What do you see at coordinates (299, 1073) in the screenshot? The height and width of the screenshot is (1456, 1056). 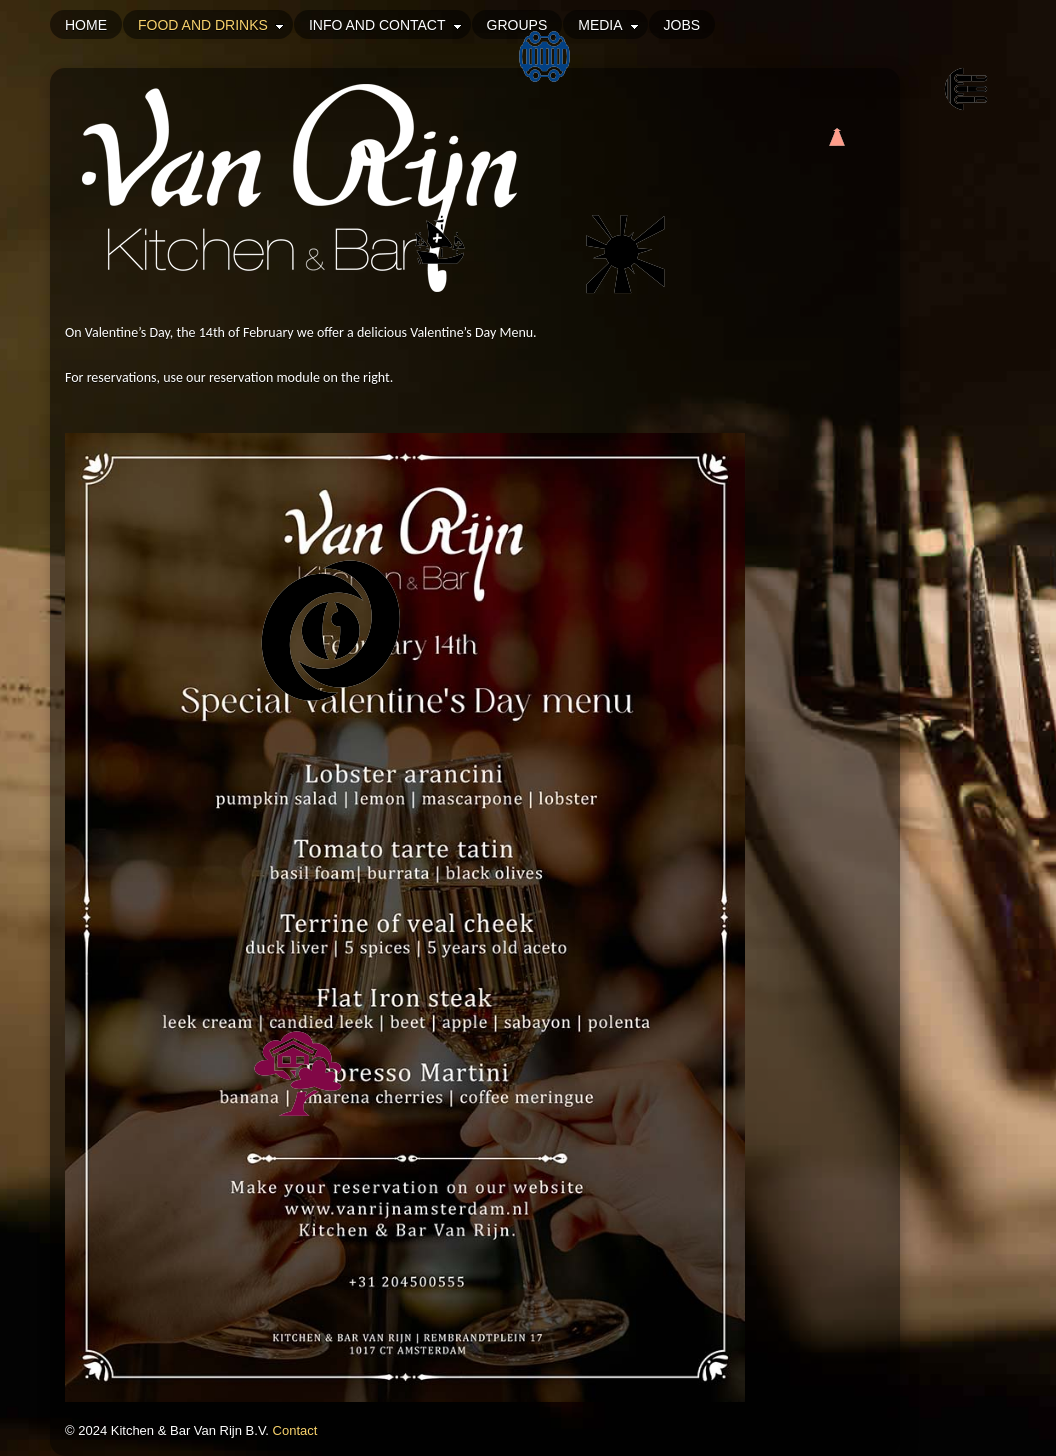 I see `access treehouse or hideout feature` at bounding box center [299, 1073].